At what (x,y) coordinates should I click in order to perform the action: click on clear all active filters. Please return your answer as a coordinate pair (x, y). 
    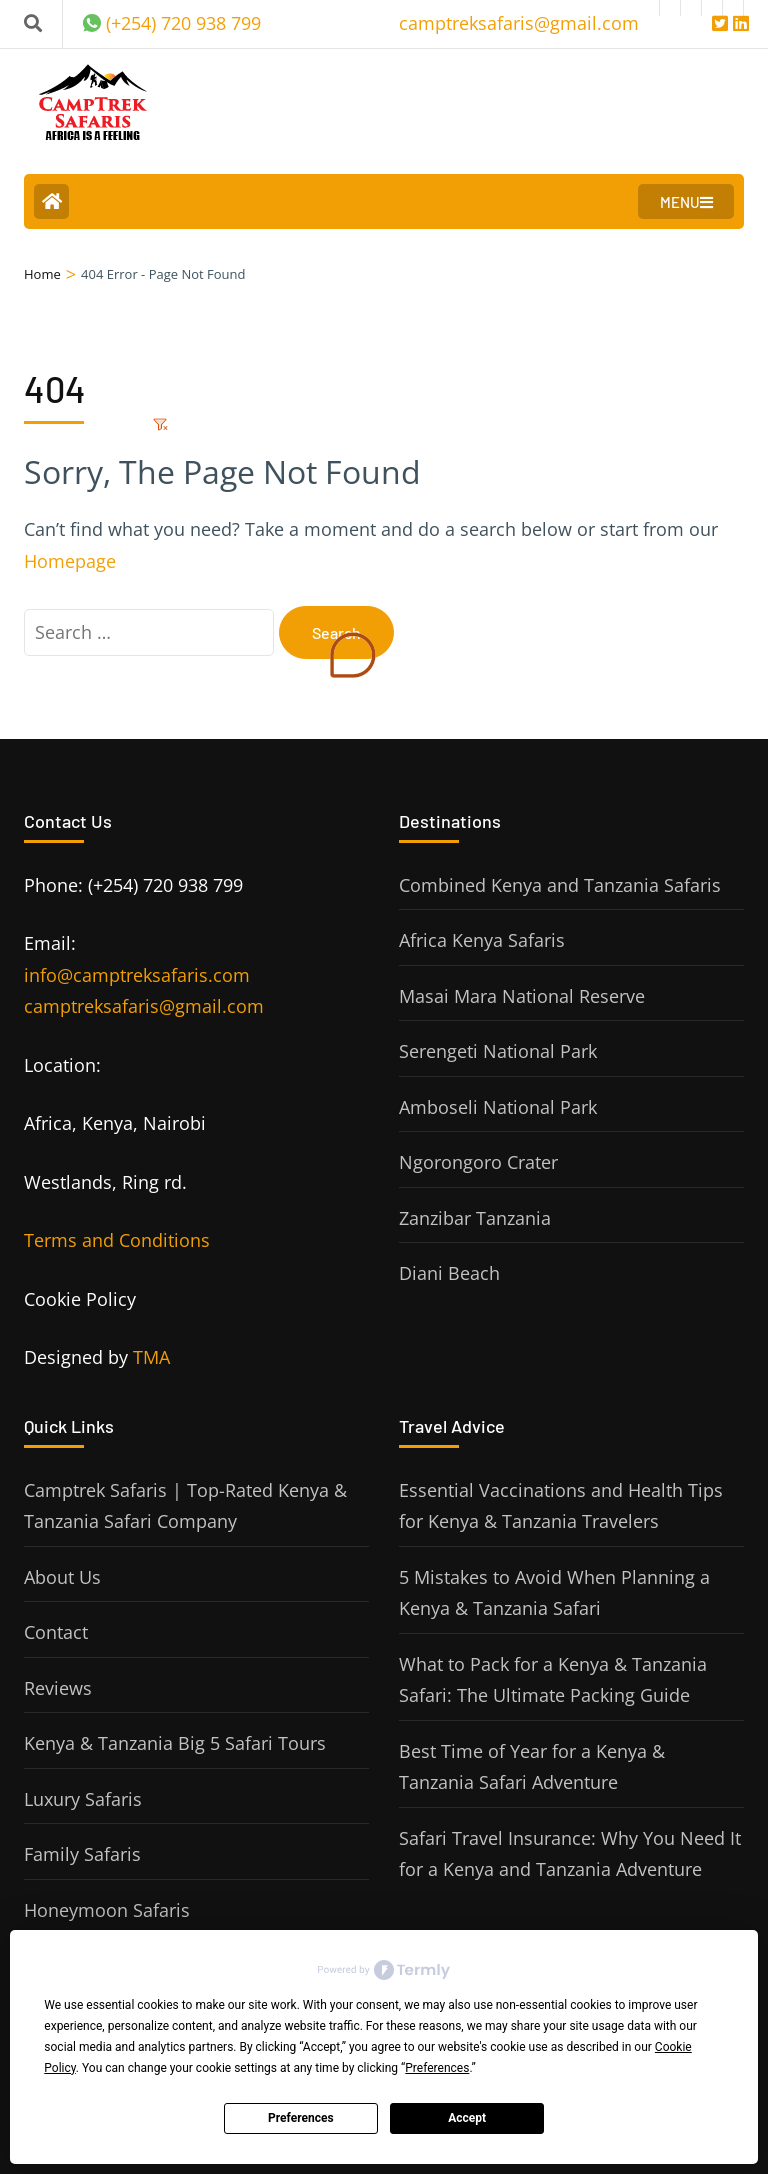
    Looking at the image, I should click on (160, 424).